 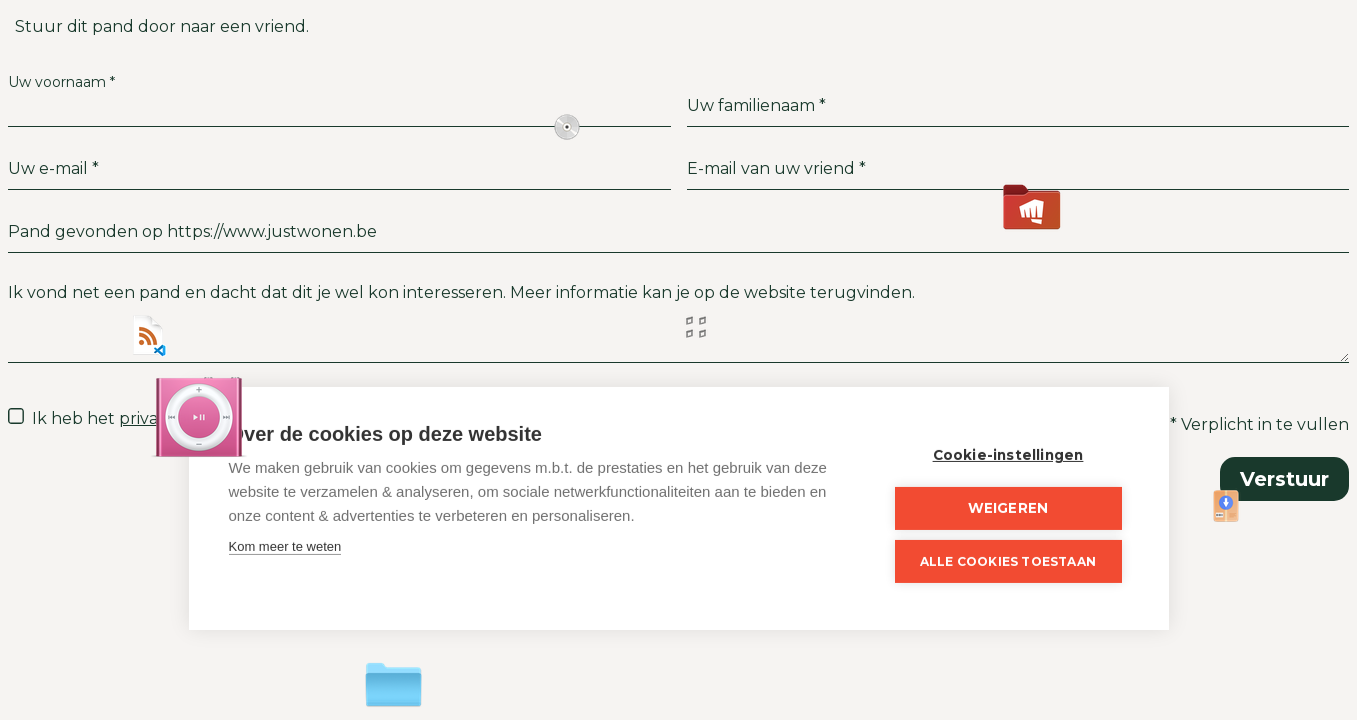 I want to click on open riot games folder, so click(x=1031, y=208).